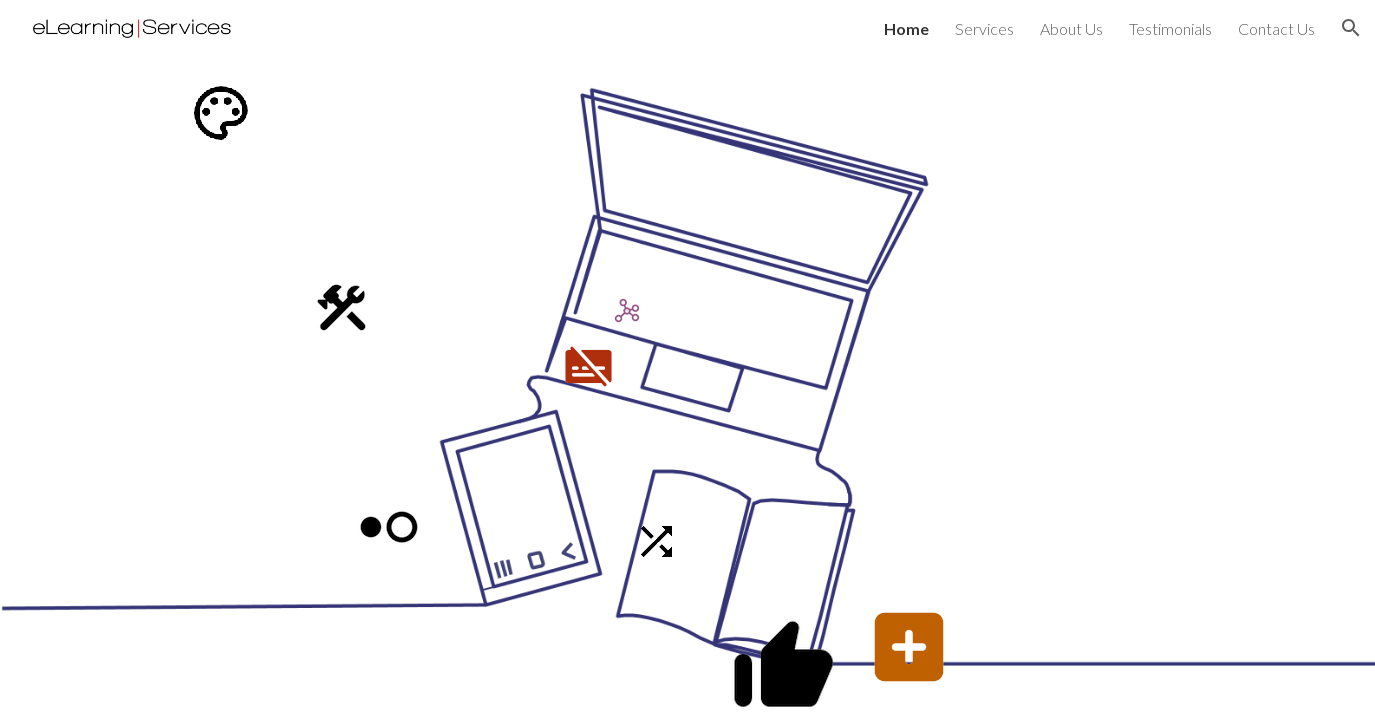  Describe the element at coordinates (588, 366) in the screenshot. I see `disable subtitles or closed captions` at that location.